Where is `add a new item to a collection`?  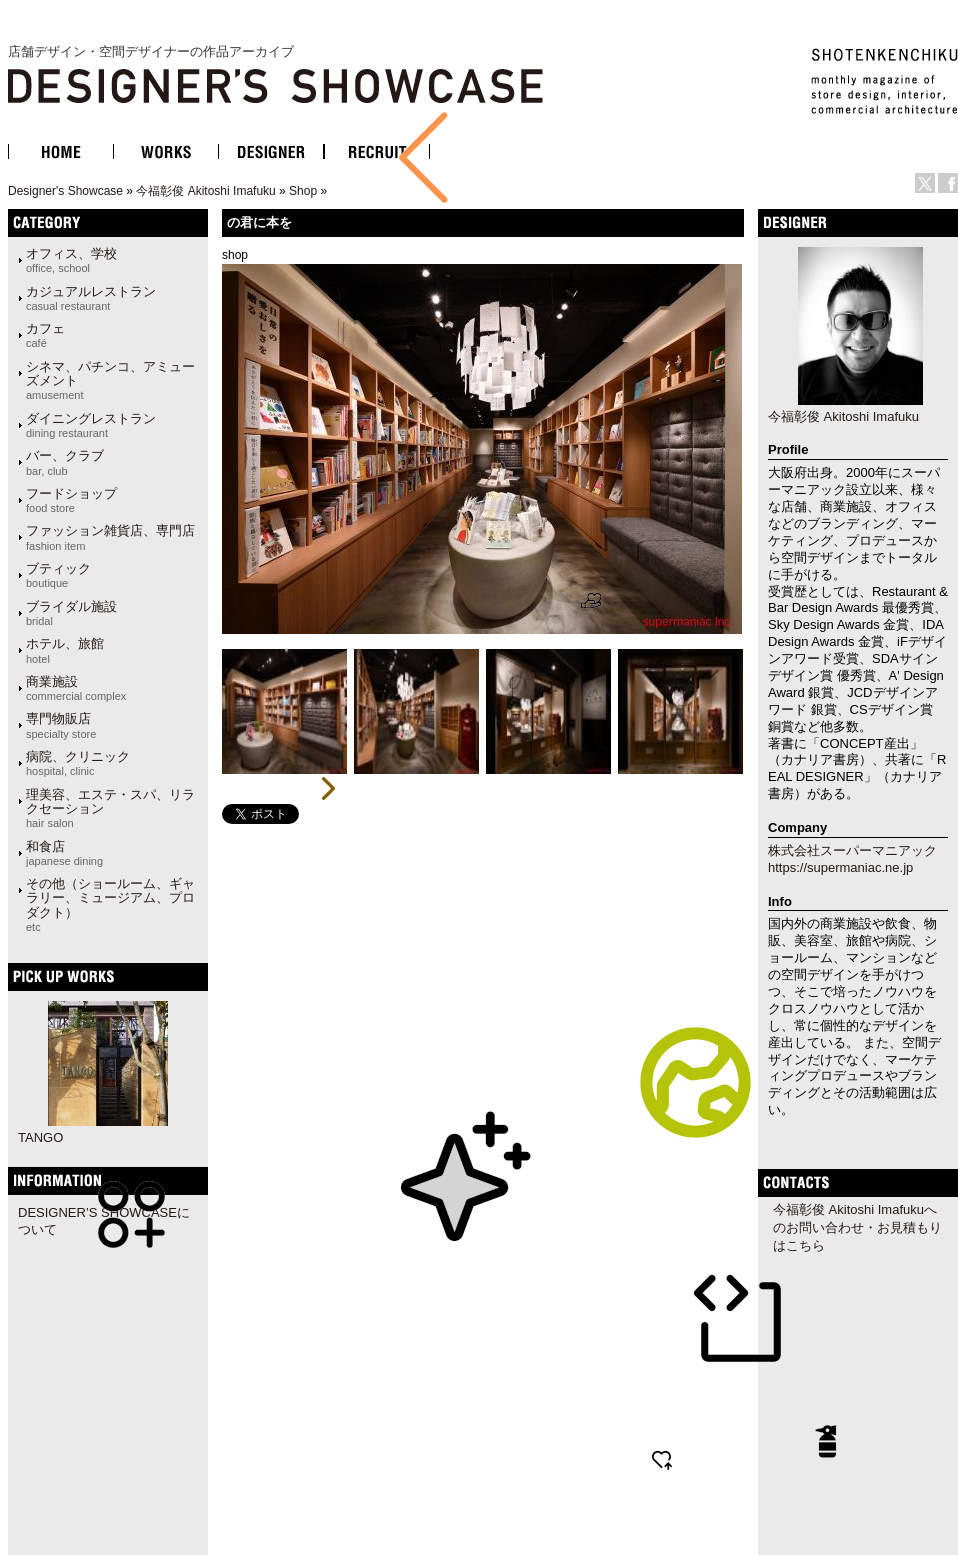
add a new item to a collection is located at coordinates (131, 1214).